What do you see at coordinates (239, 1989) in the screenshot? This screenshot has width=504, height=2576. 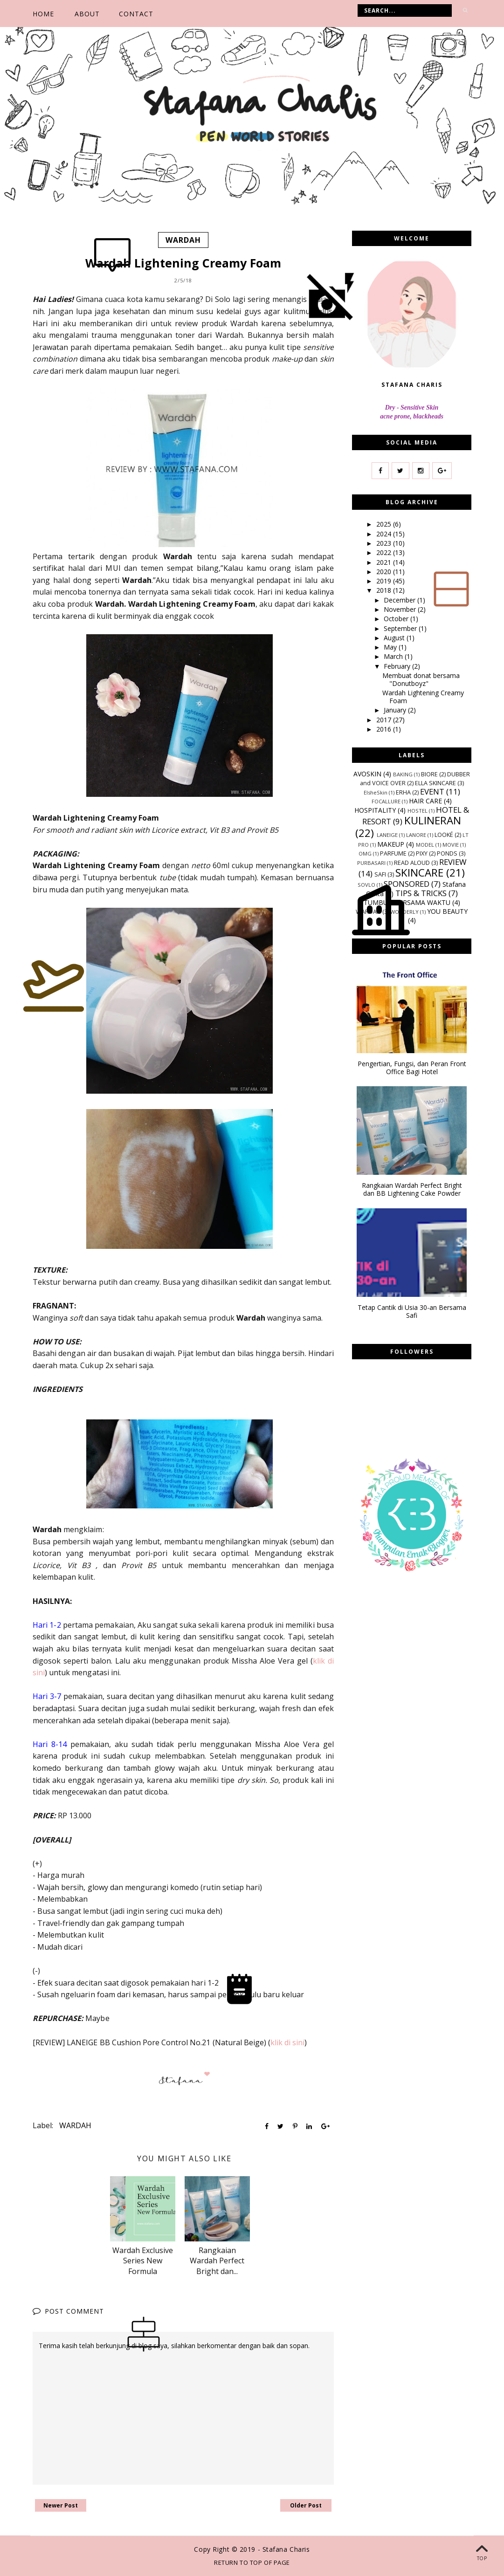 I see `open notepad or notes application` at bounding box center [239, 1989].